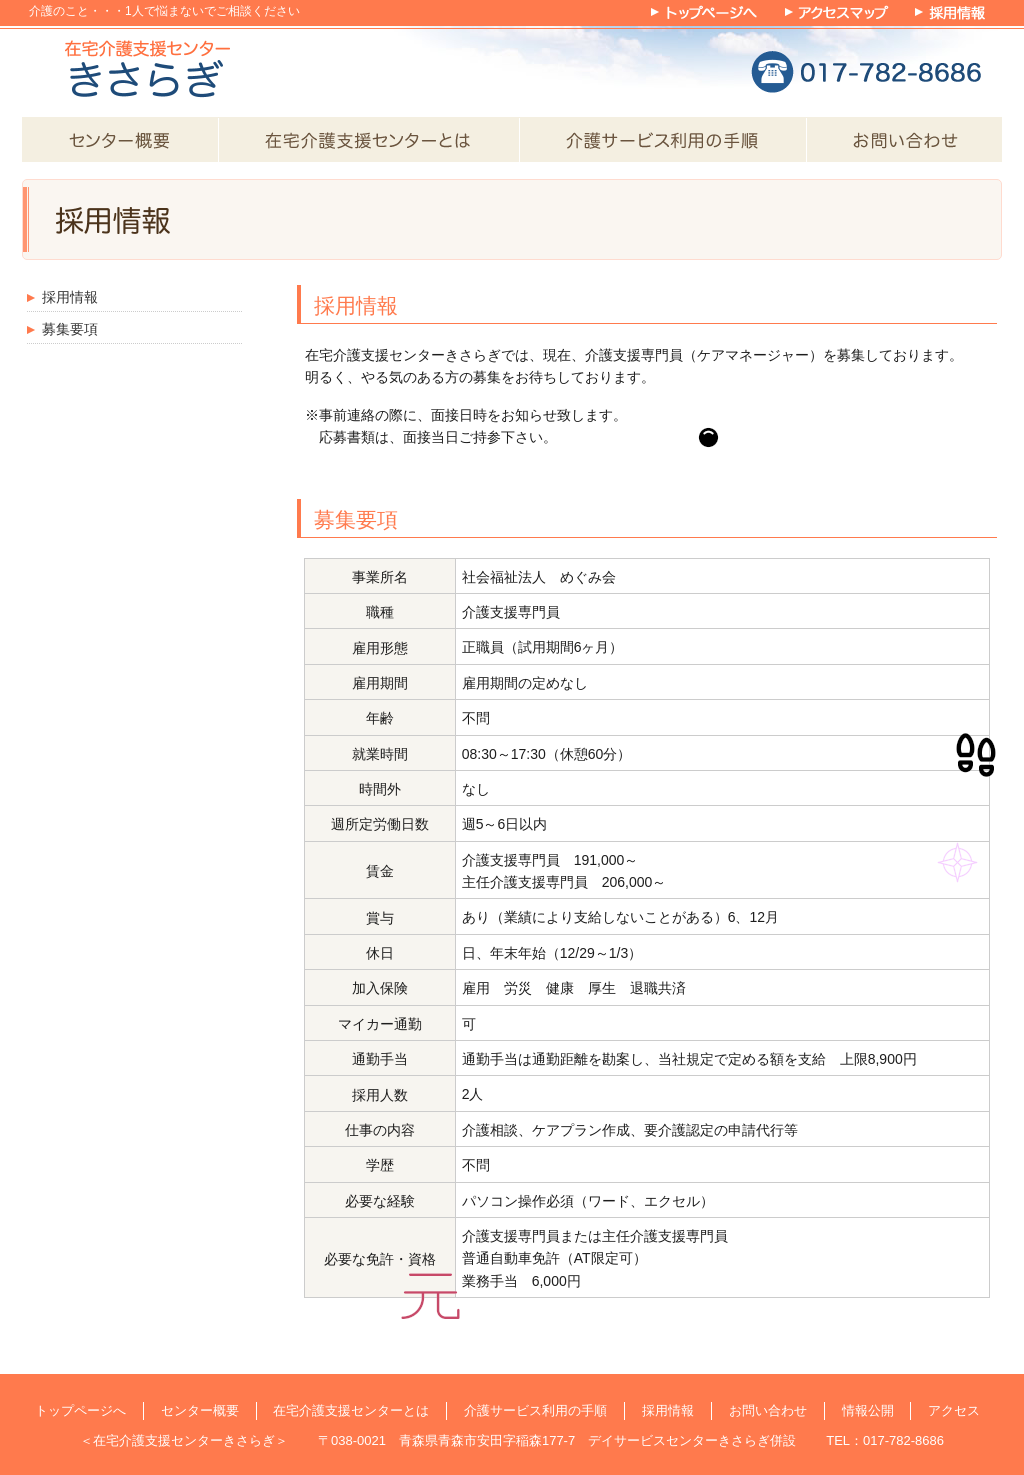  What do you see at coordinates (708, 437) in the screenshot?
I see `apply inner shadow effect to top edge` at bounding box center [708, 437].